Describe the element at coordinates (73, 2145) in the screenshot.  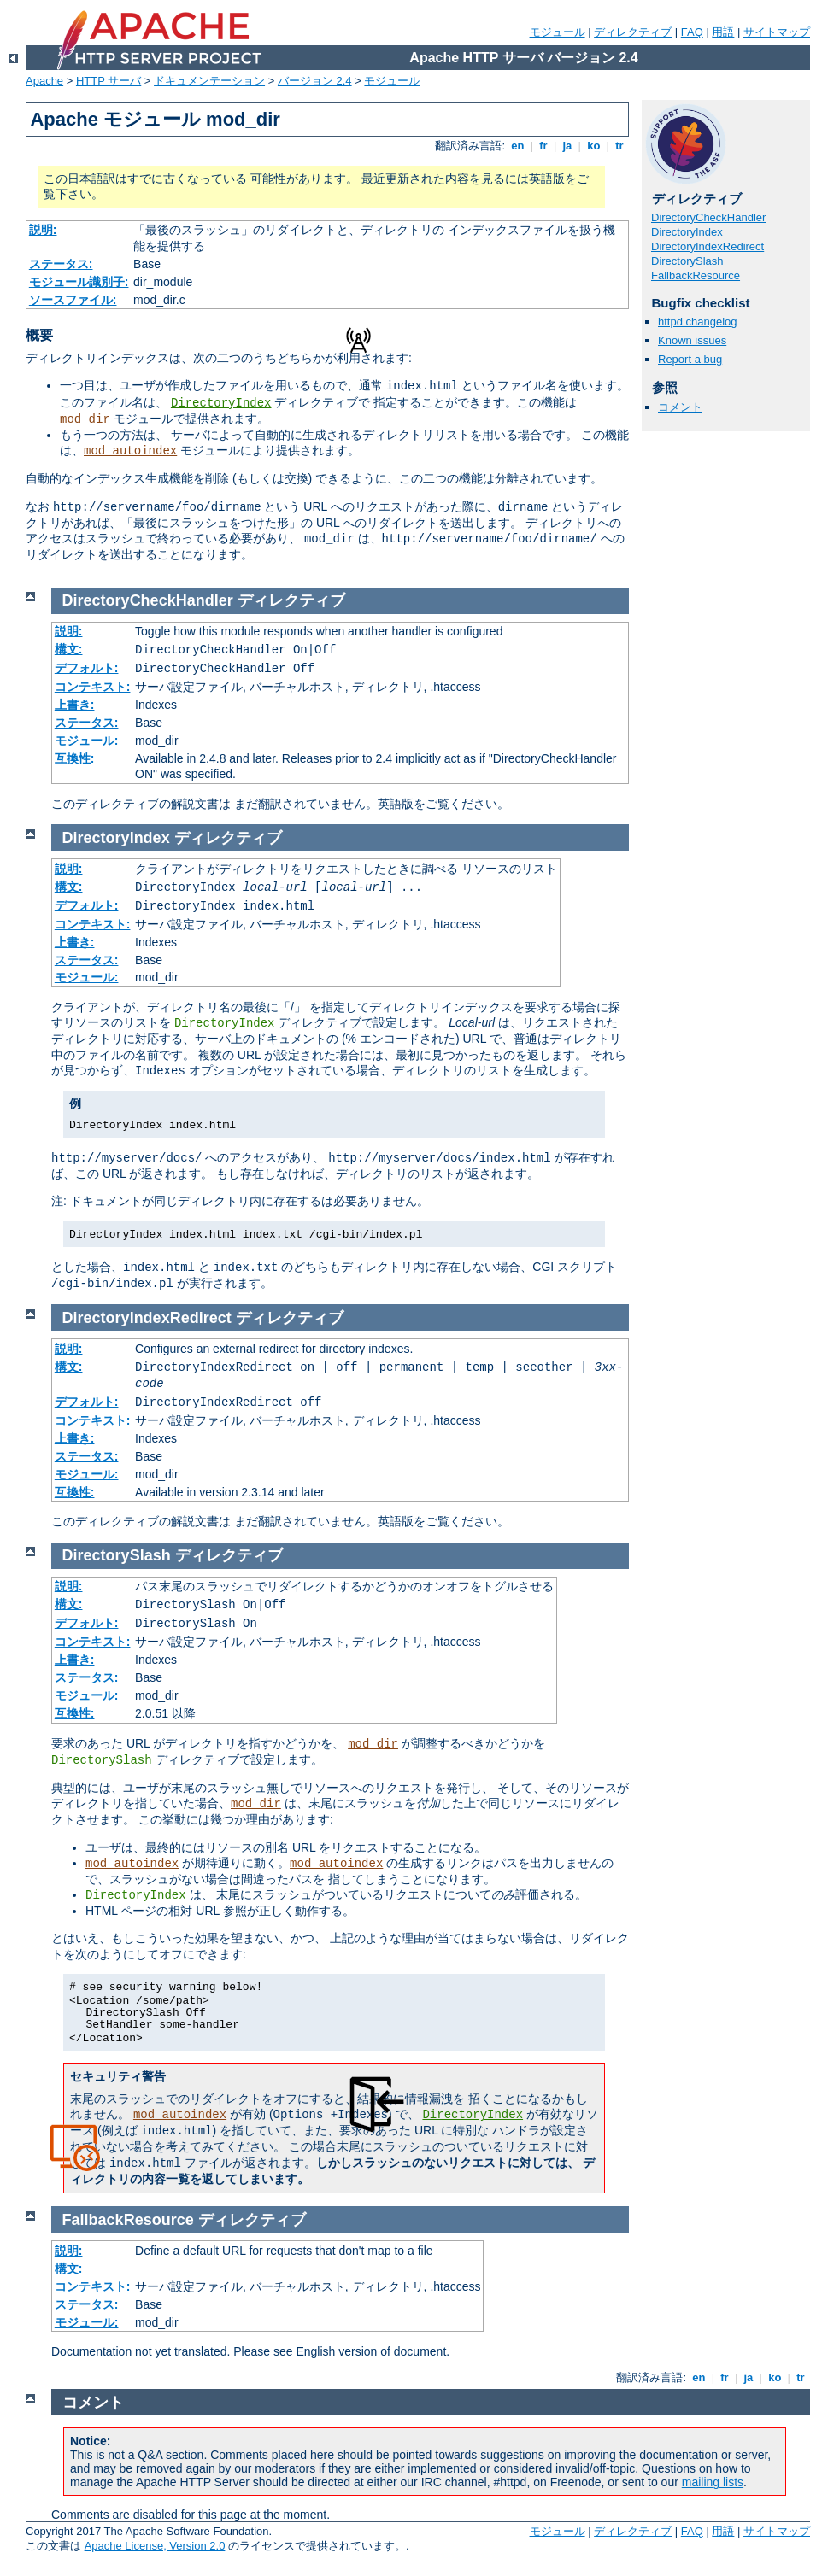
I see `connect to a remote virtual machine` at that location.